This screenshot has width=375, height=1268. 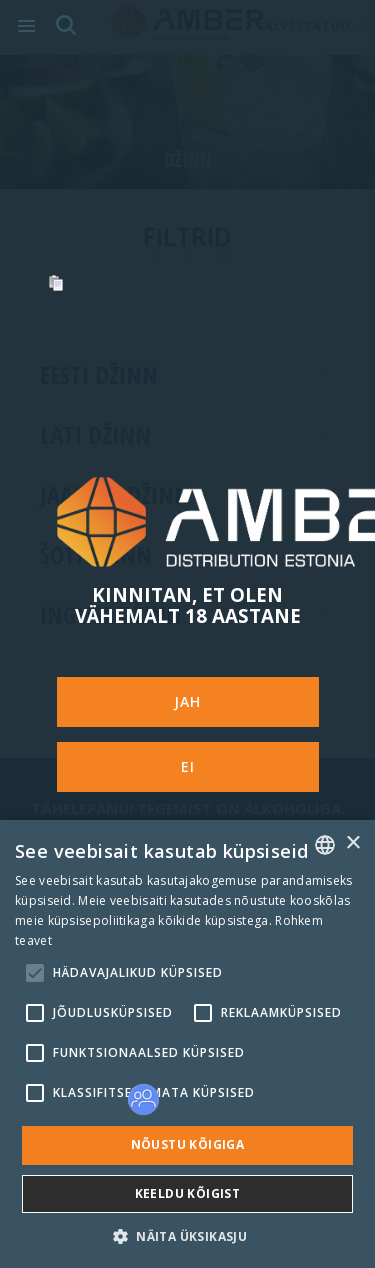 I want to click on paste content from clipboard, so click(x=56, y=283).